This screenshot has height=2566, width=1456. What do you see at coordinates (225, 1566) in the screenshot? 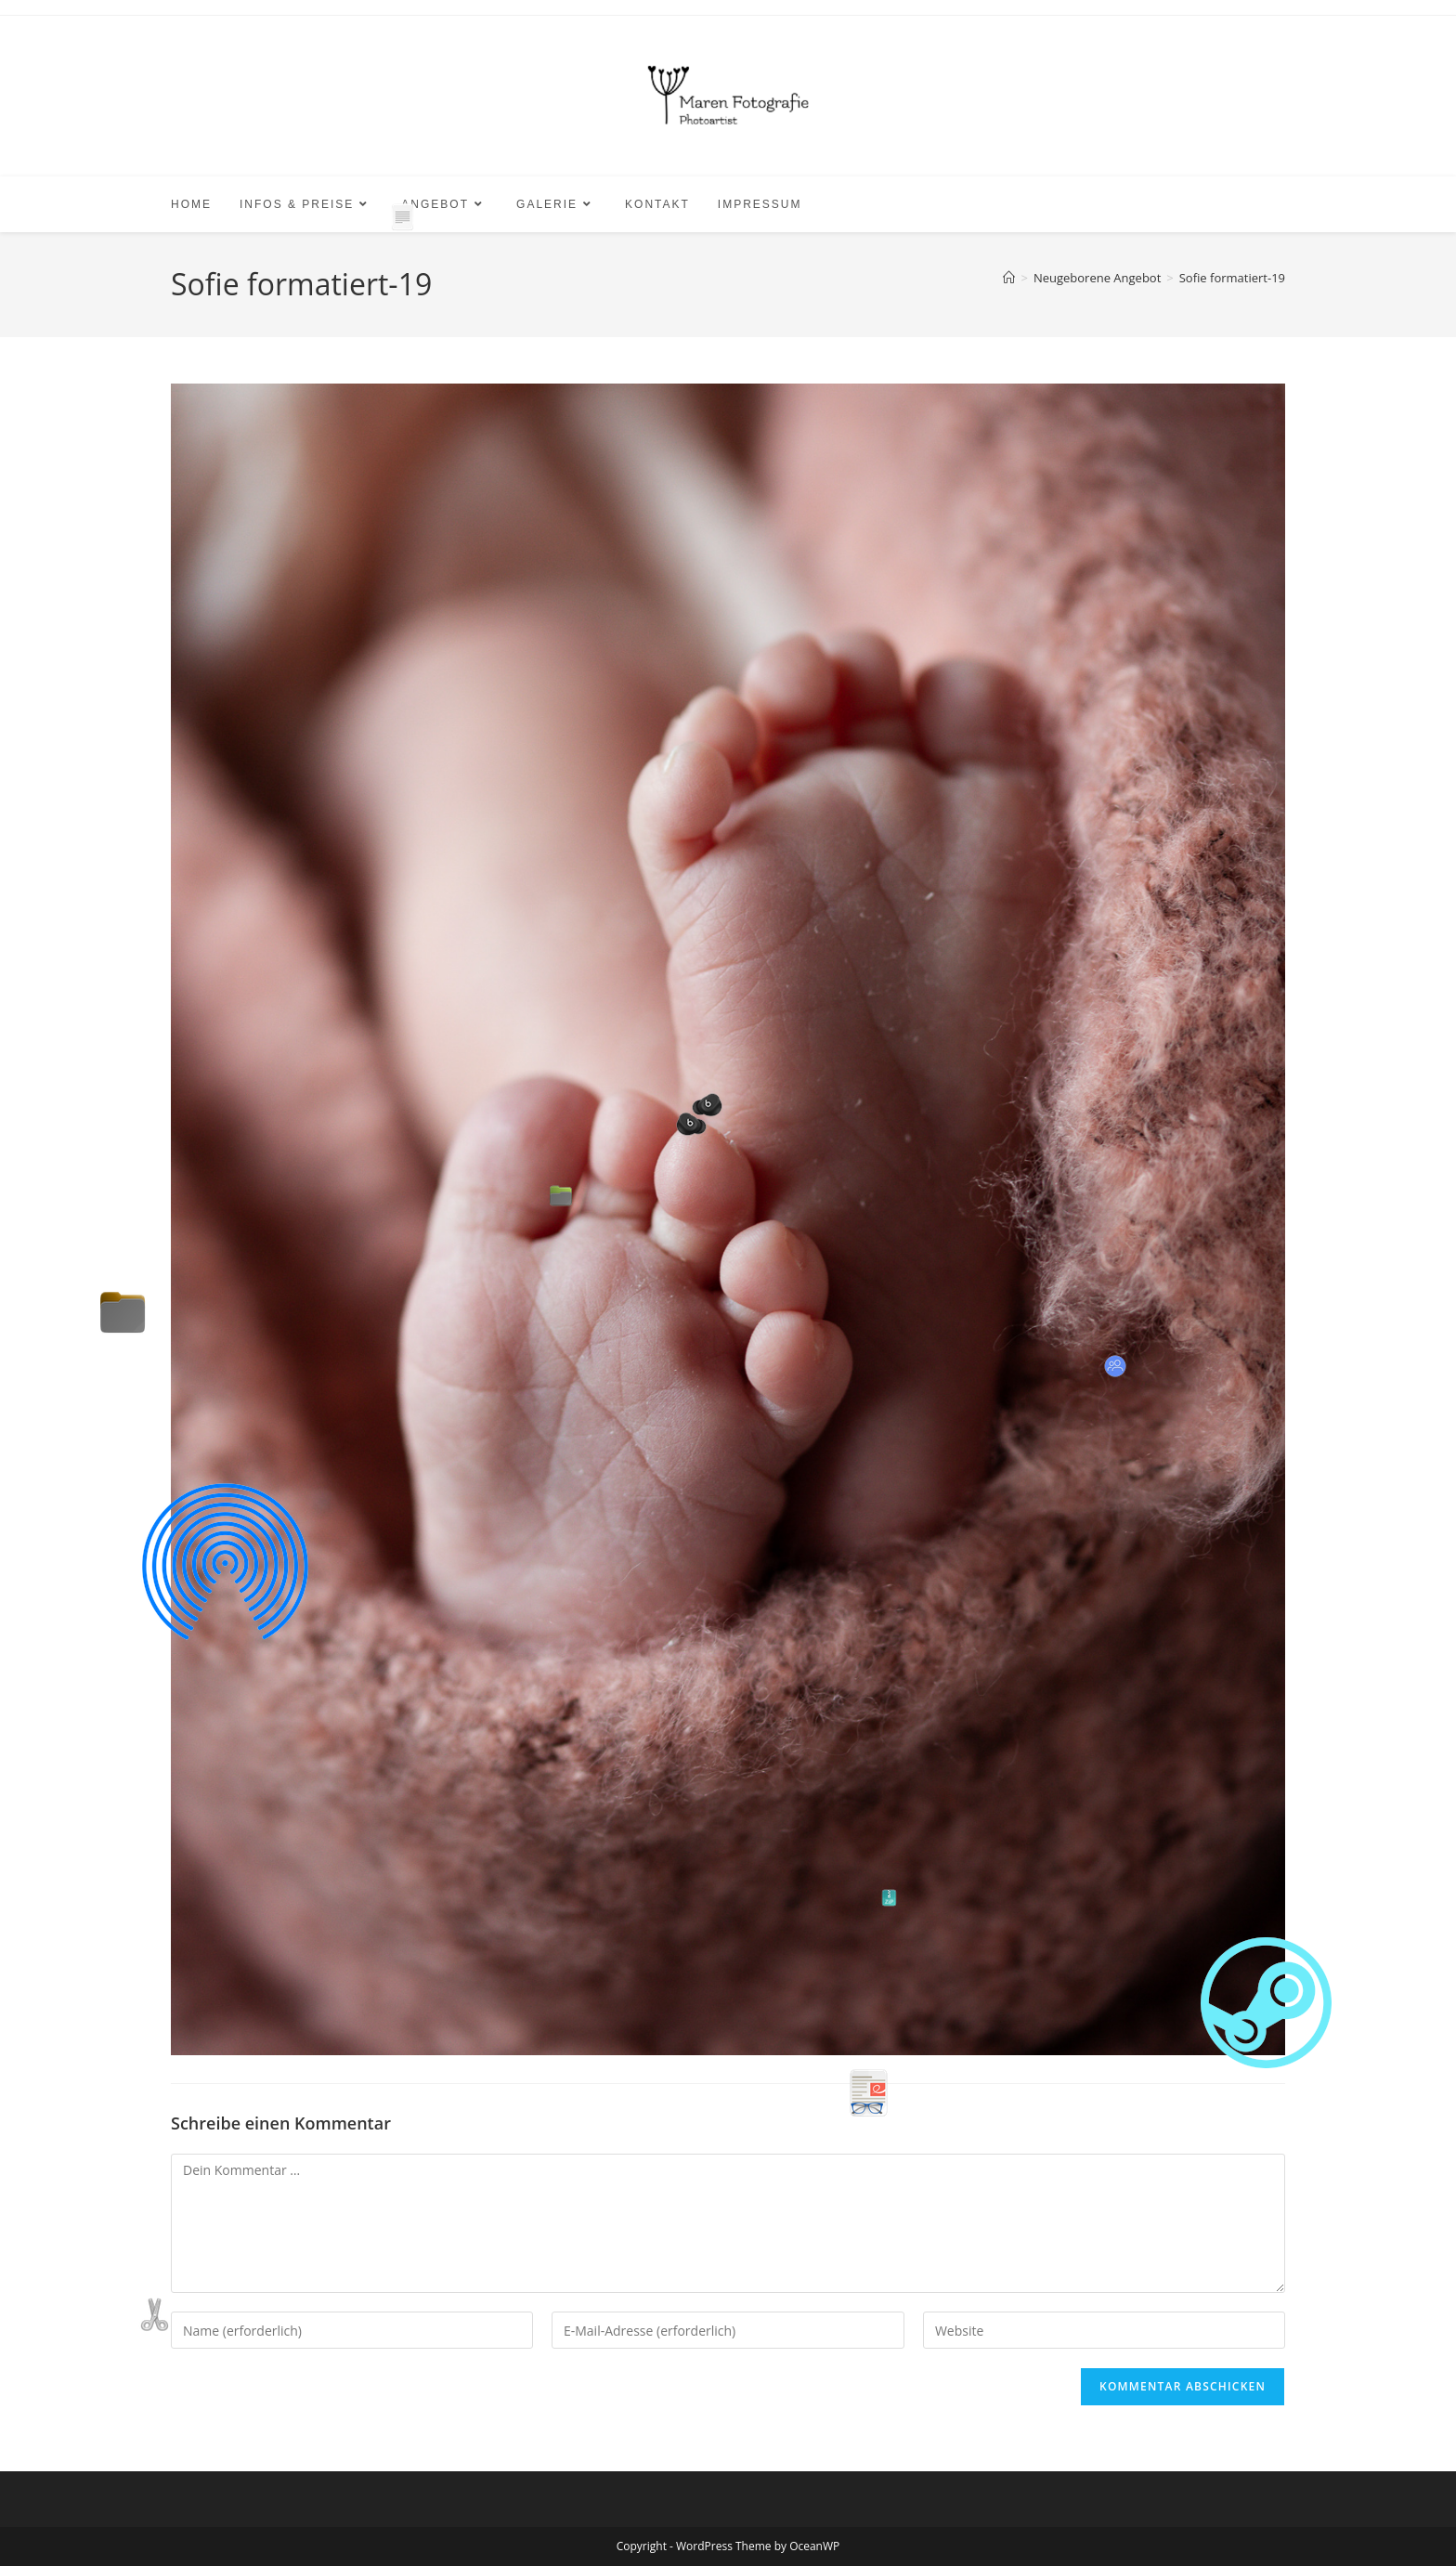
I see `share files wirelessly via AirDrop` at bounding box center [225, 1566].